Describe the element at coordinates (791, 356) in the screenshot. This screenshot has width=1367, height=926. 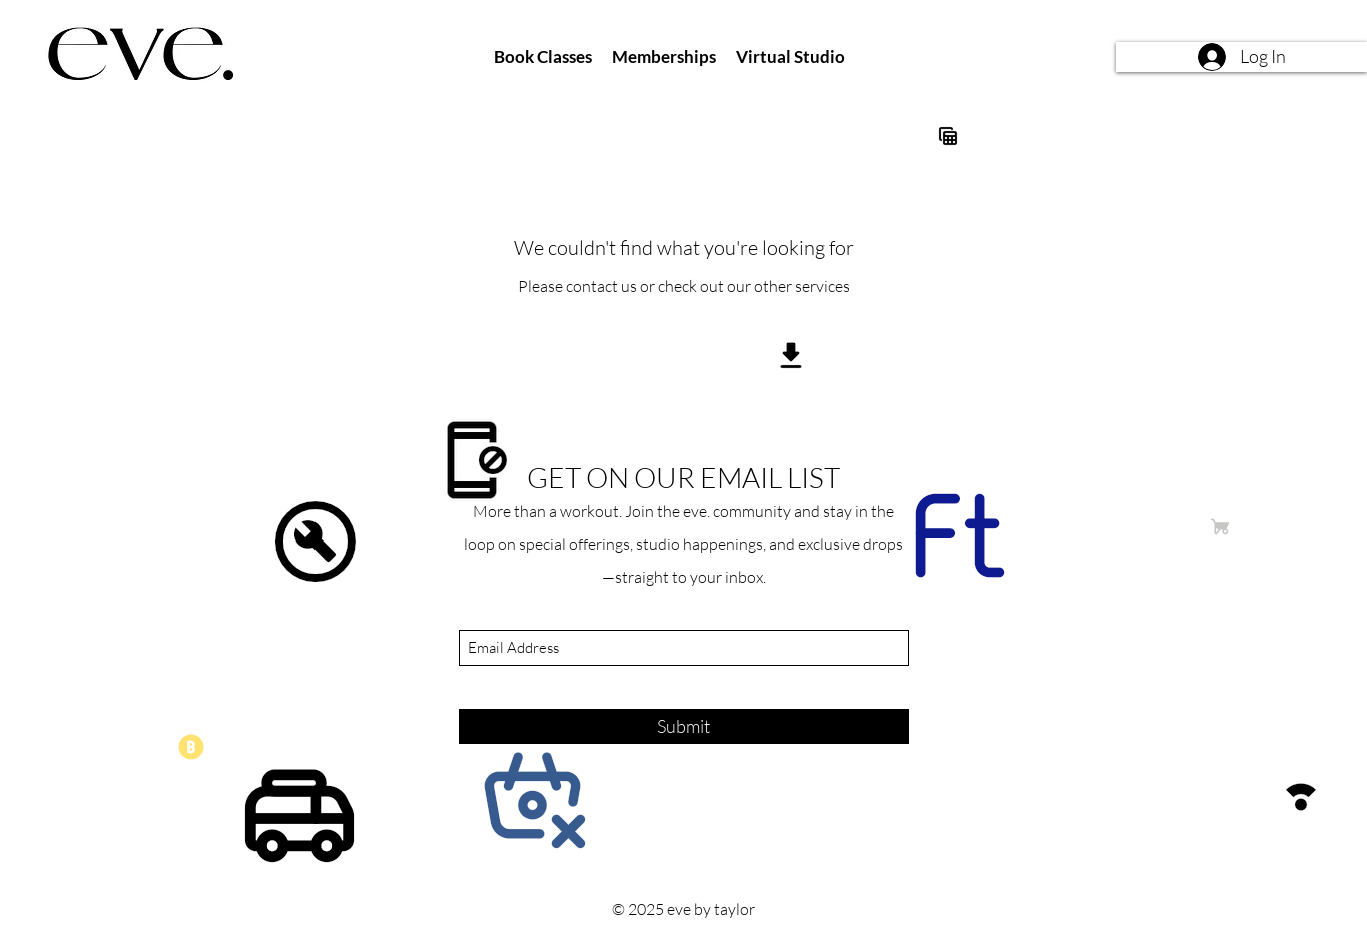
I see `download a file or content` at that location.